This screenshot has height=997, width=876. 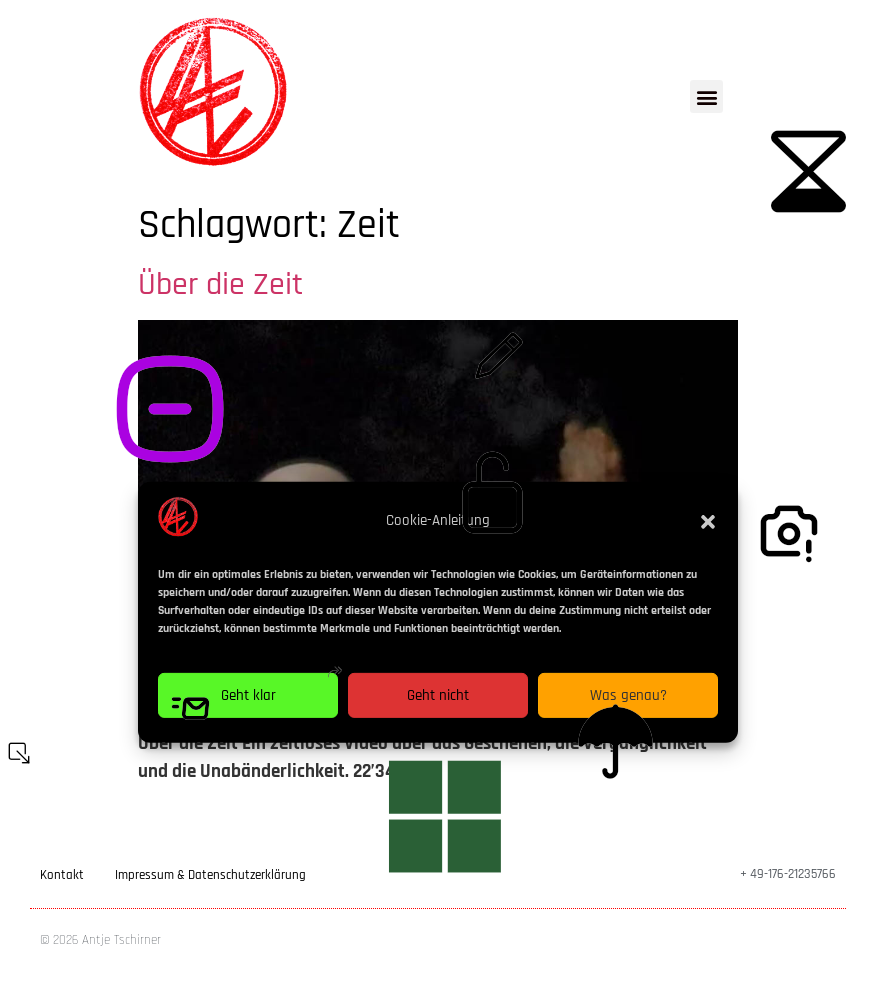 What do you see at coordinates (498, 355) in the screenshot?
I see `edit this item` at bounding box center [498, 355].